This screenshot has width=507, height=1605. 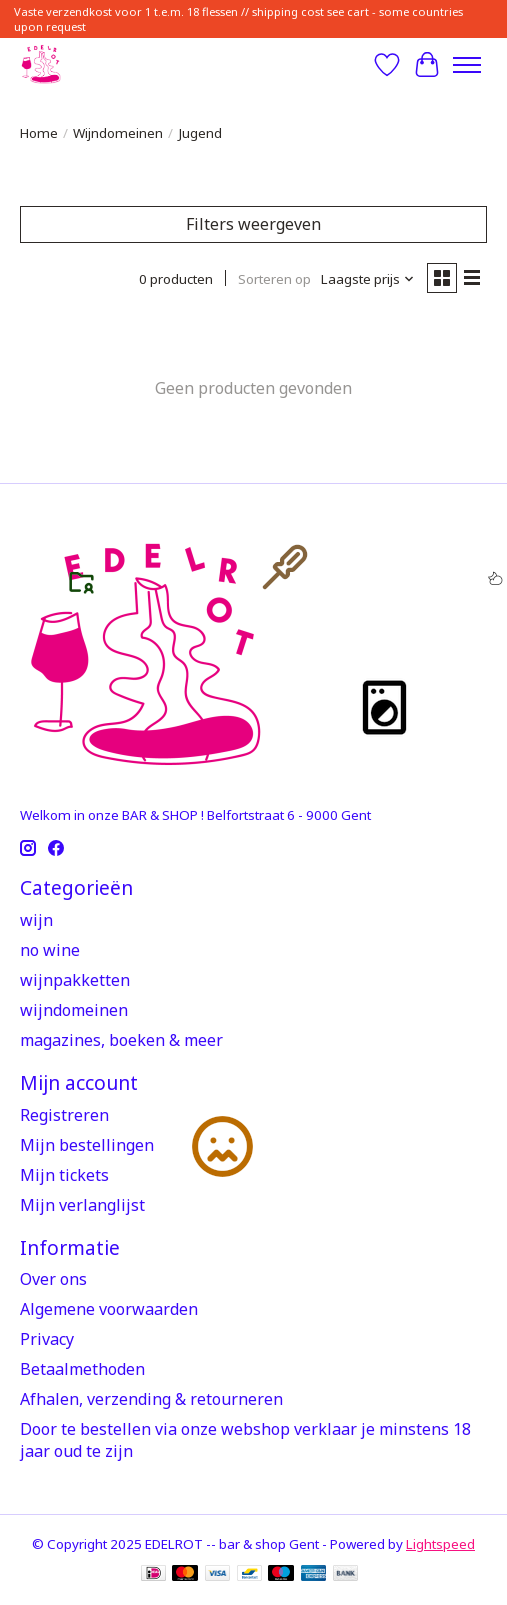 What do you see at coordinates (495, 579) in the screenshot?
I see `indicates nighttime or evening weather conditions` at bounding box center [495, 579].